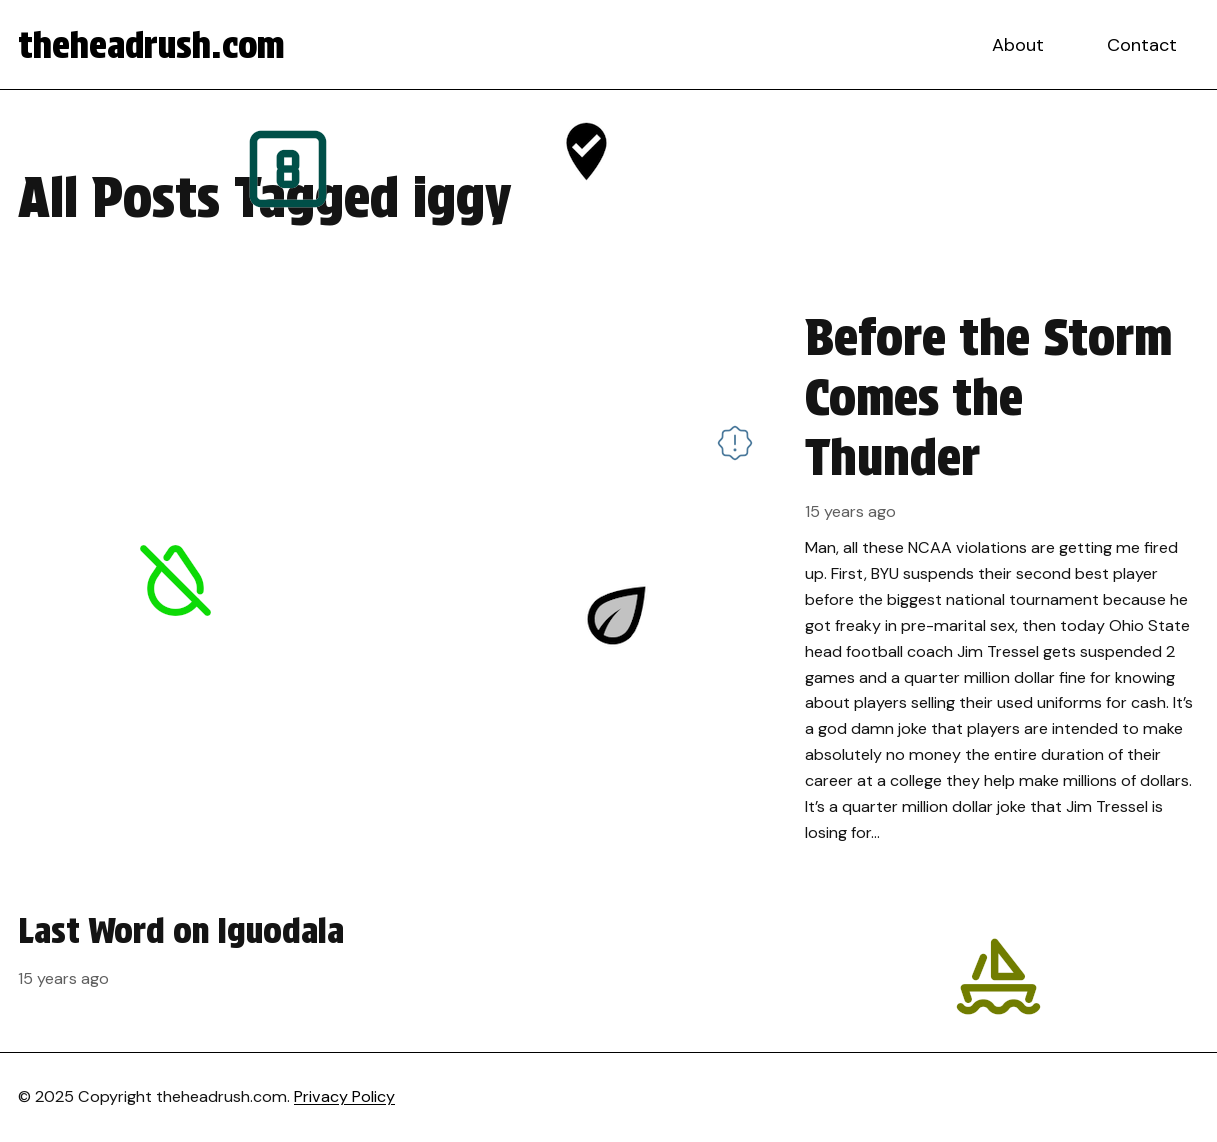 The width and height of the screenshot is (1217, 1142). What do you see at coordinates (998, 976) in the screenshot?
I see `access sailing or boating features` at bounding box center [998, 976].